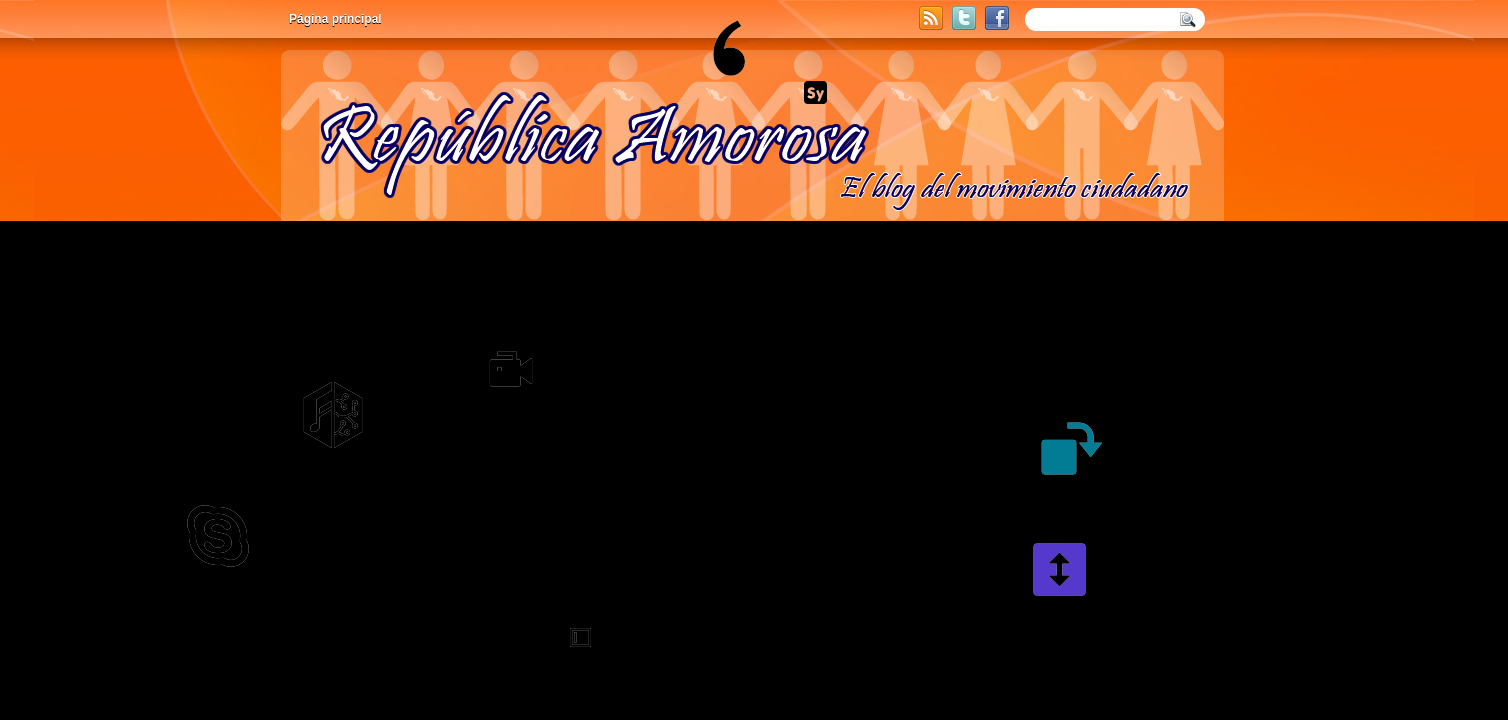 This screenshot has height=720, width=1508. Describe the element at coordinates (1070, 448) in the screenshot. I see `rotate element clockwise` at that location.